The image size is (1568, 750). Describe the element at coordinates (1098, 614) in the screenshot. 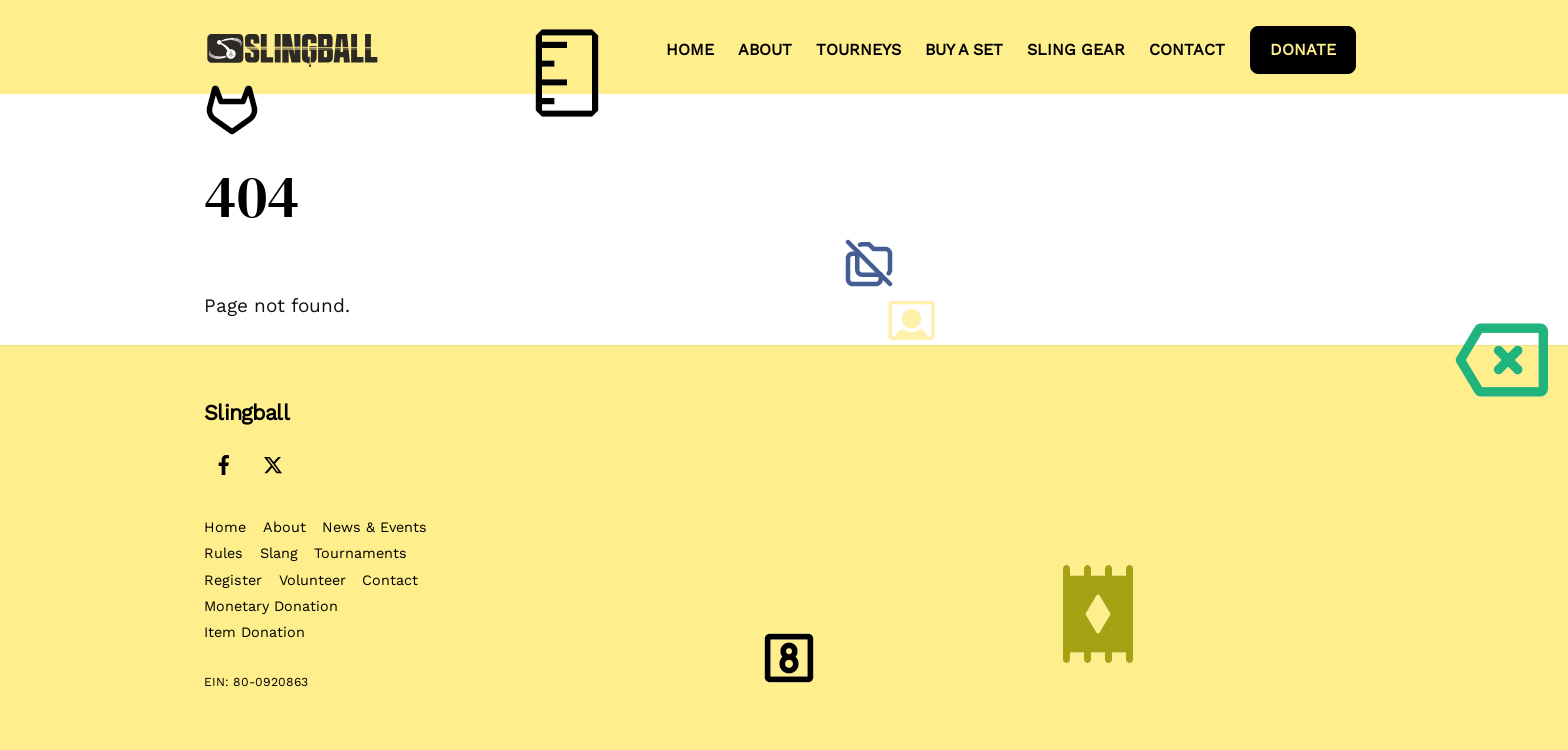

I see `view or manage rug products in a home decor app` at that location.